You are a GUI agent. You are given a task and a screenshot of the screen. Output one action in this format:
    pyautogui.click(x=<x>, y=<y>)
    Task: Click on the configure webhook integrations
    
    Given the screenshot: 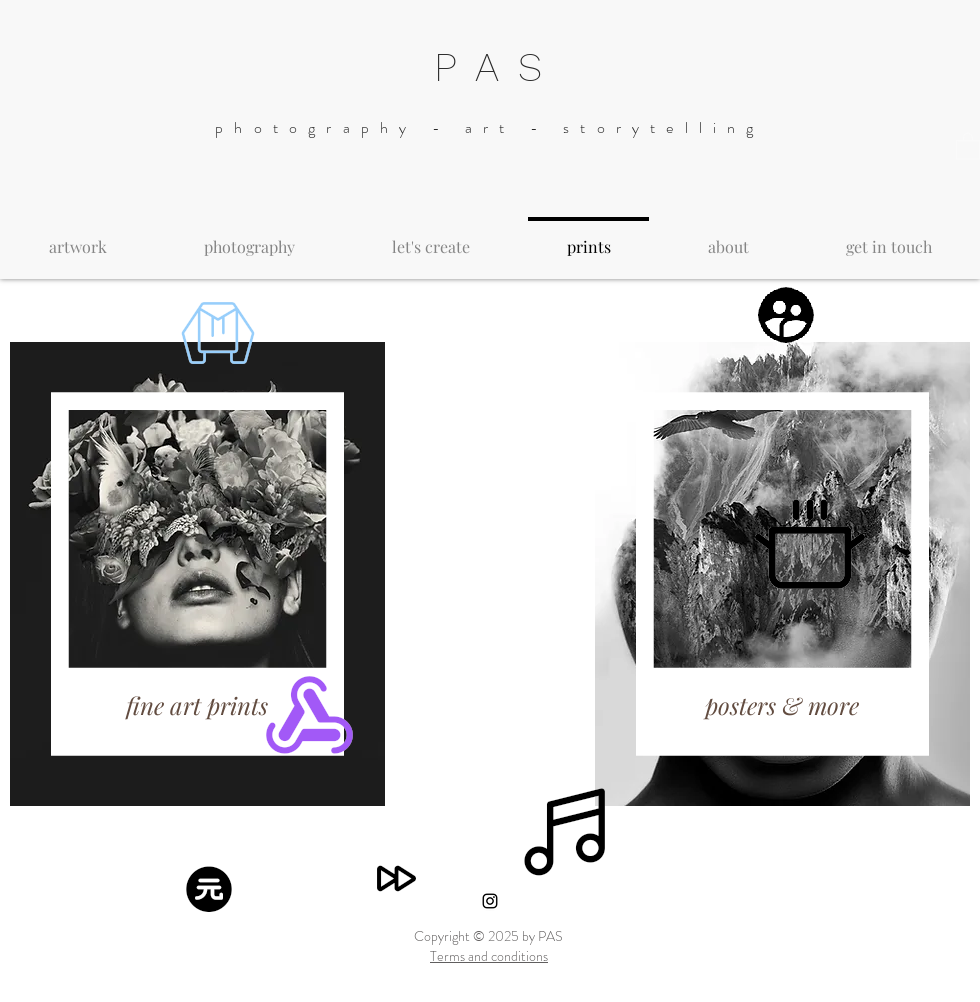 What is the action you would take?
    pyautogui.click(x=309, y=719)
    